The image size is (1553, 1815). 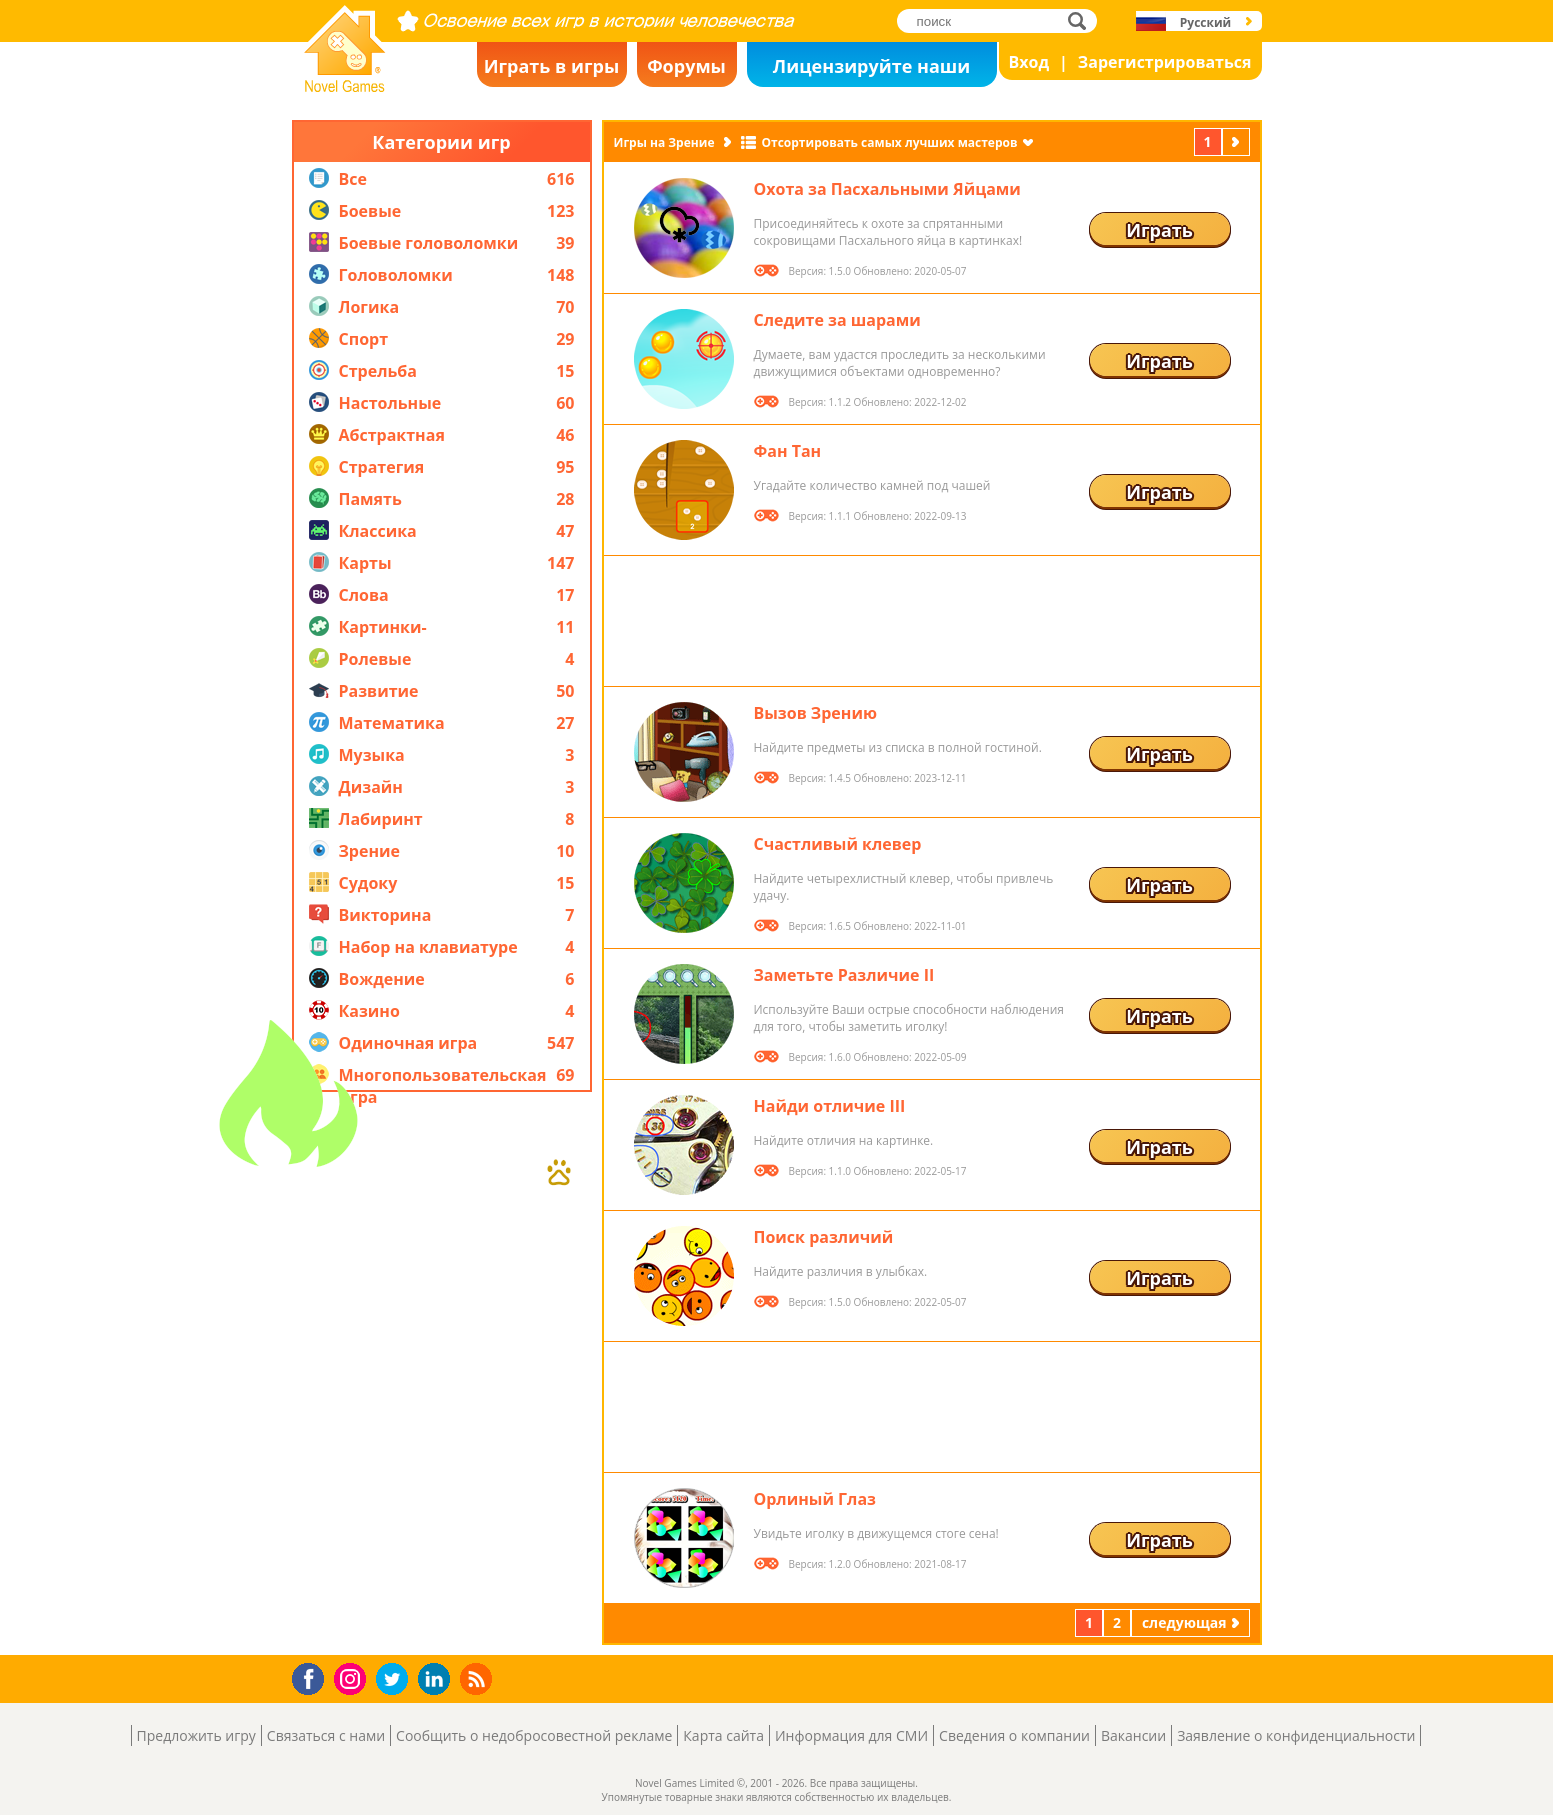 What do you see at coordinates (288, 1093) in the screenshot?
I see `fireship brand logo` at bounding box center [288, 1093].